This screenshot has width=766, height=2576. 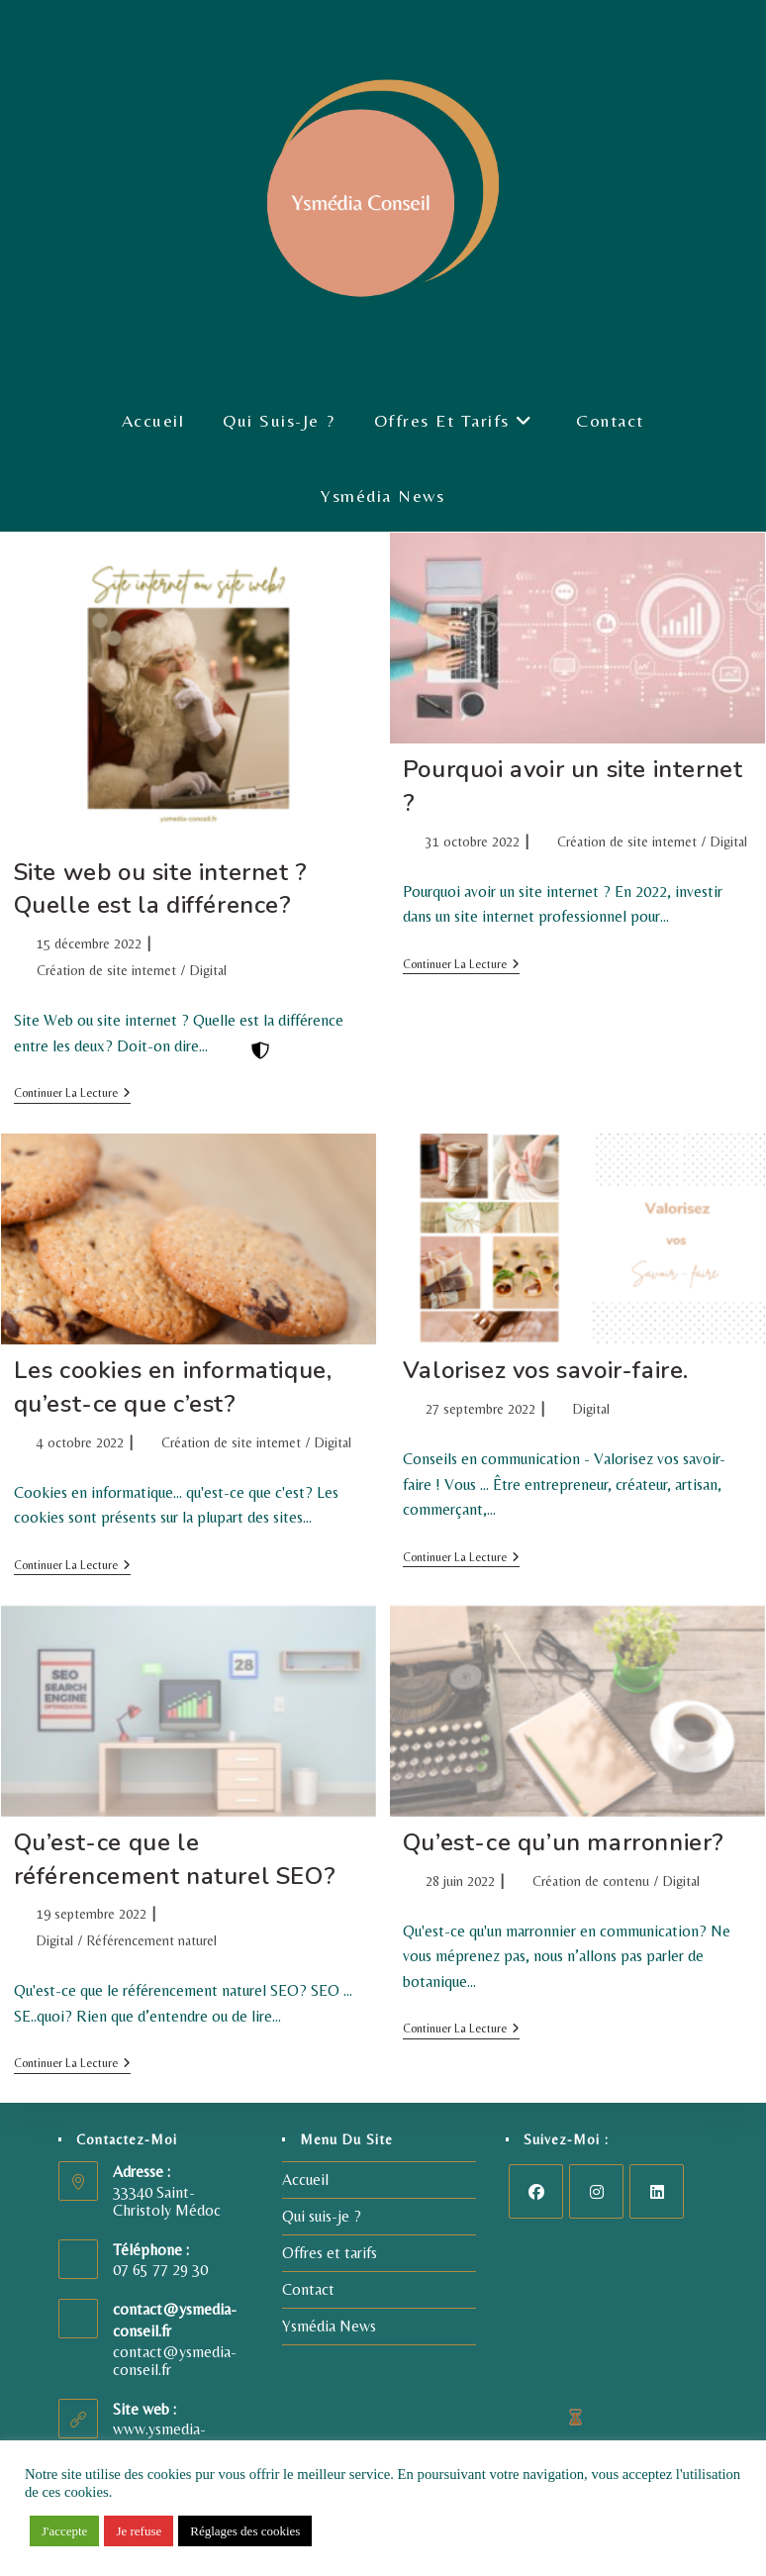 What do you see at coordinates (575, 2417) in the screenshot?
I see `indicates loading or processing in progress` at bounding box center [575, 2417].